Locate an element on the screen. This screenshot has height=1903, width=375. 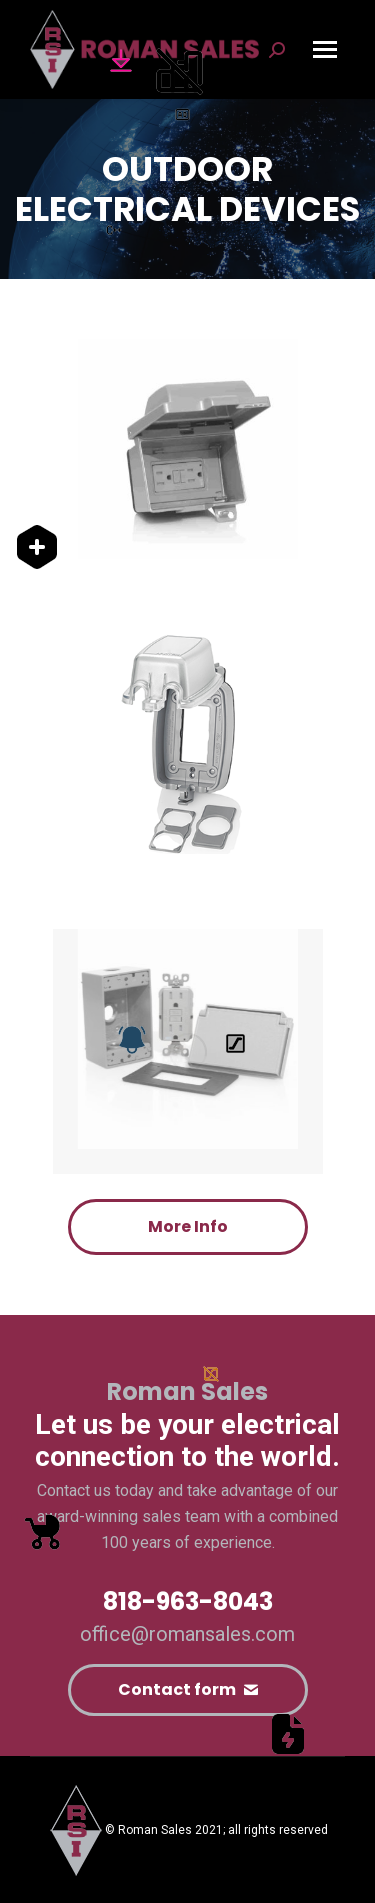
download file to device is located at coordinates (121, 61).